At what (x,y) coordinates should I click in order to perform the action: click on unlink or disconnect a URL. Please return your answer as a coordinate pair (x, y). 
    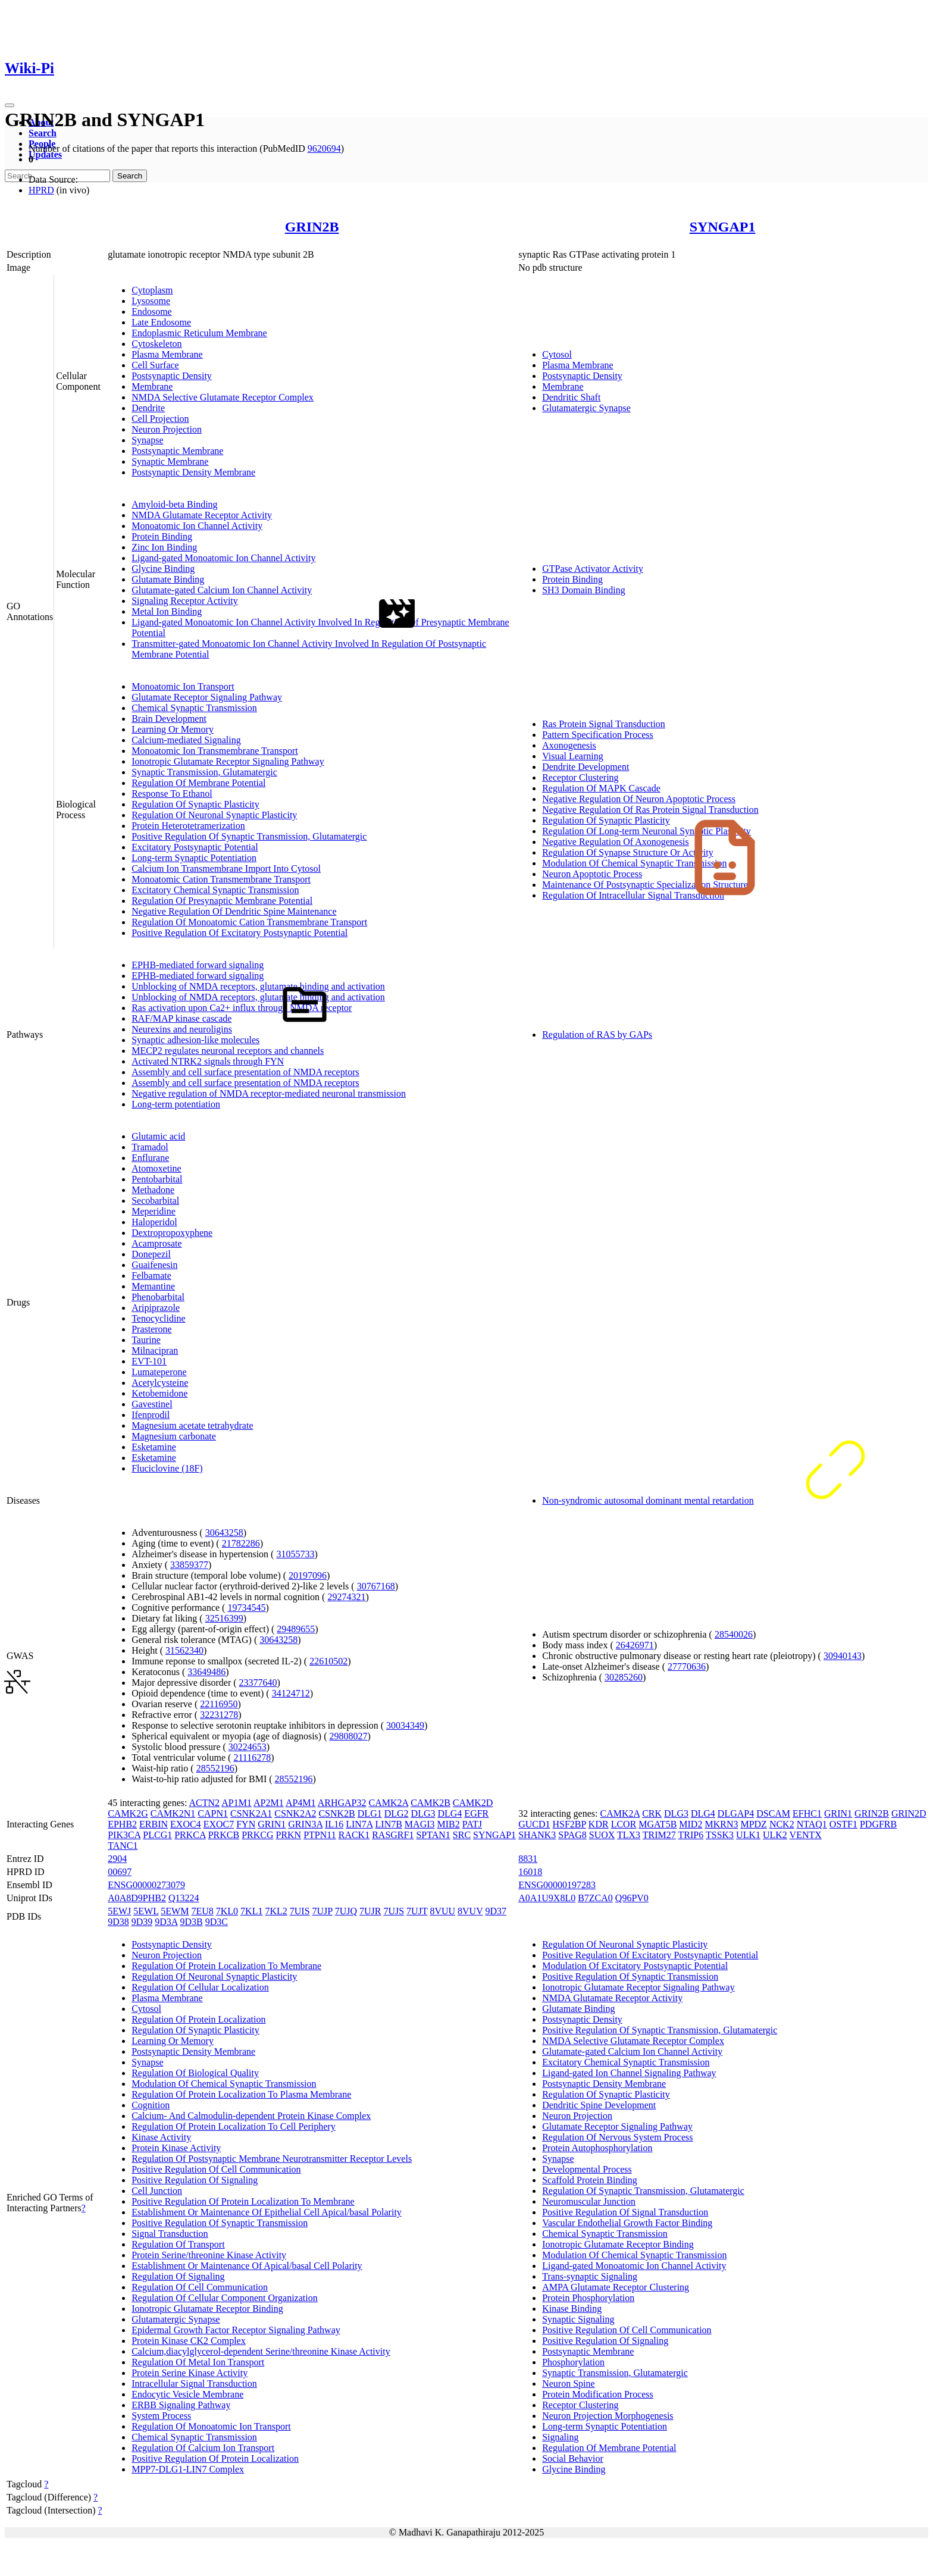
    Looking at the image, I should click on (835, 1470).